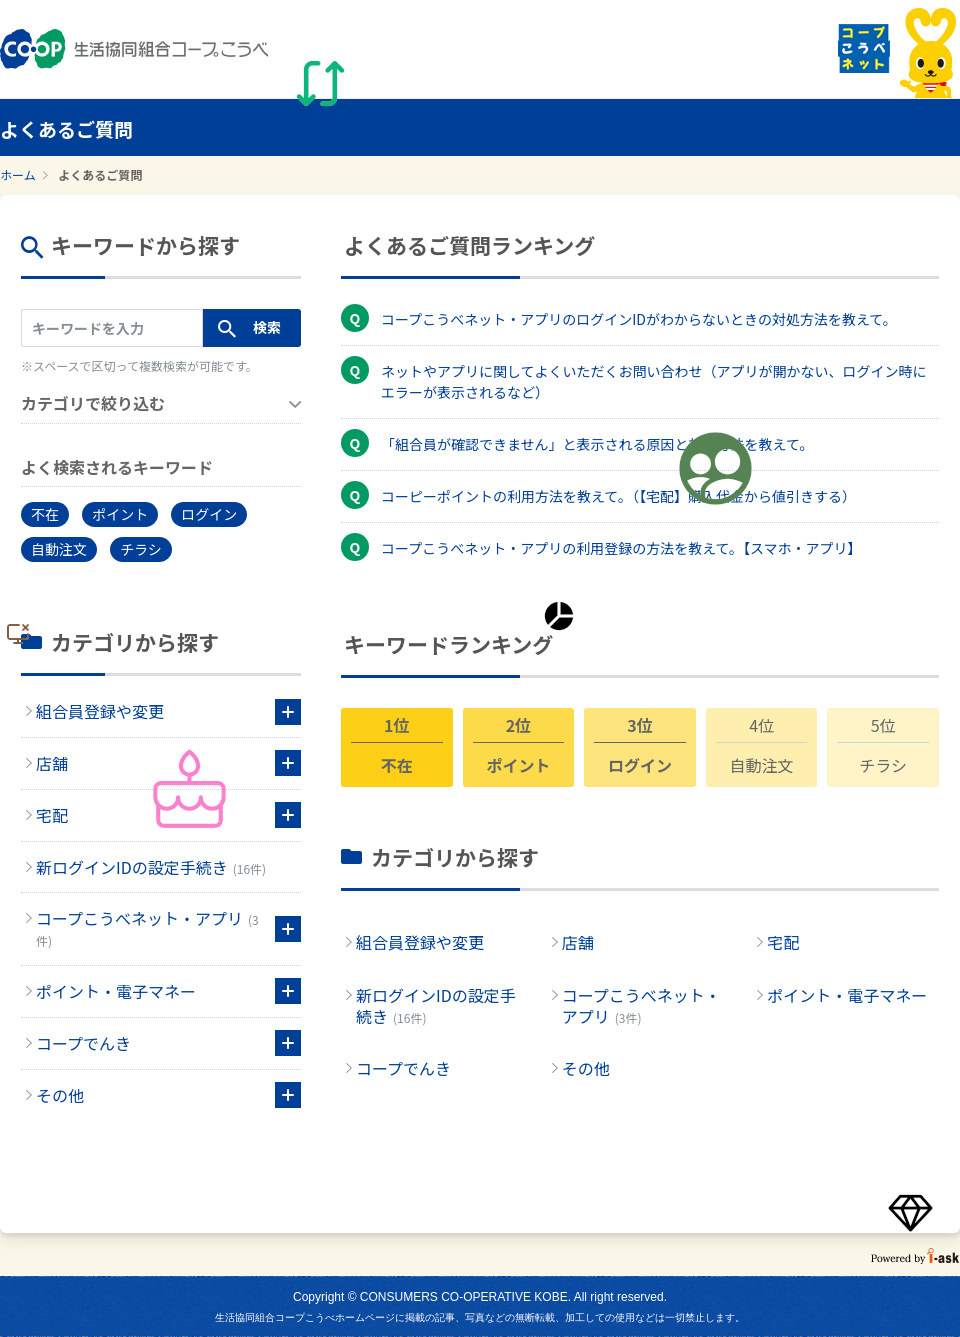 This screenshot has width=960, height=1337. I want to click on flip or mirror content horizontally, so click(320, 83).